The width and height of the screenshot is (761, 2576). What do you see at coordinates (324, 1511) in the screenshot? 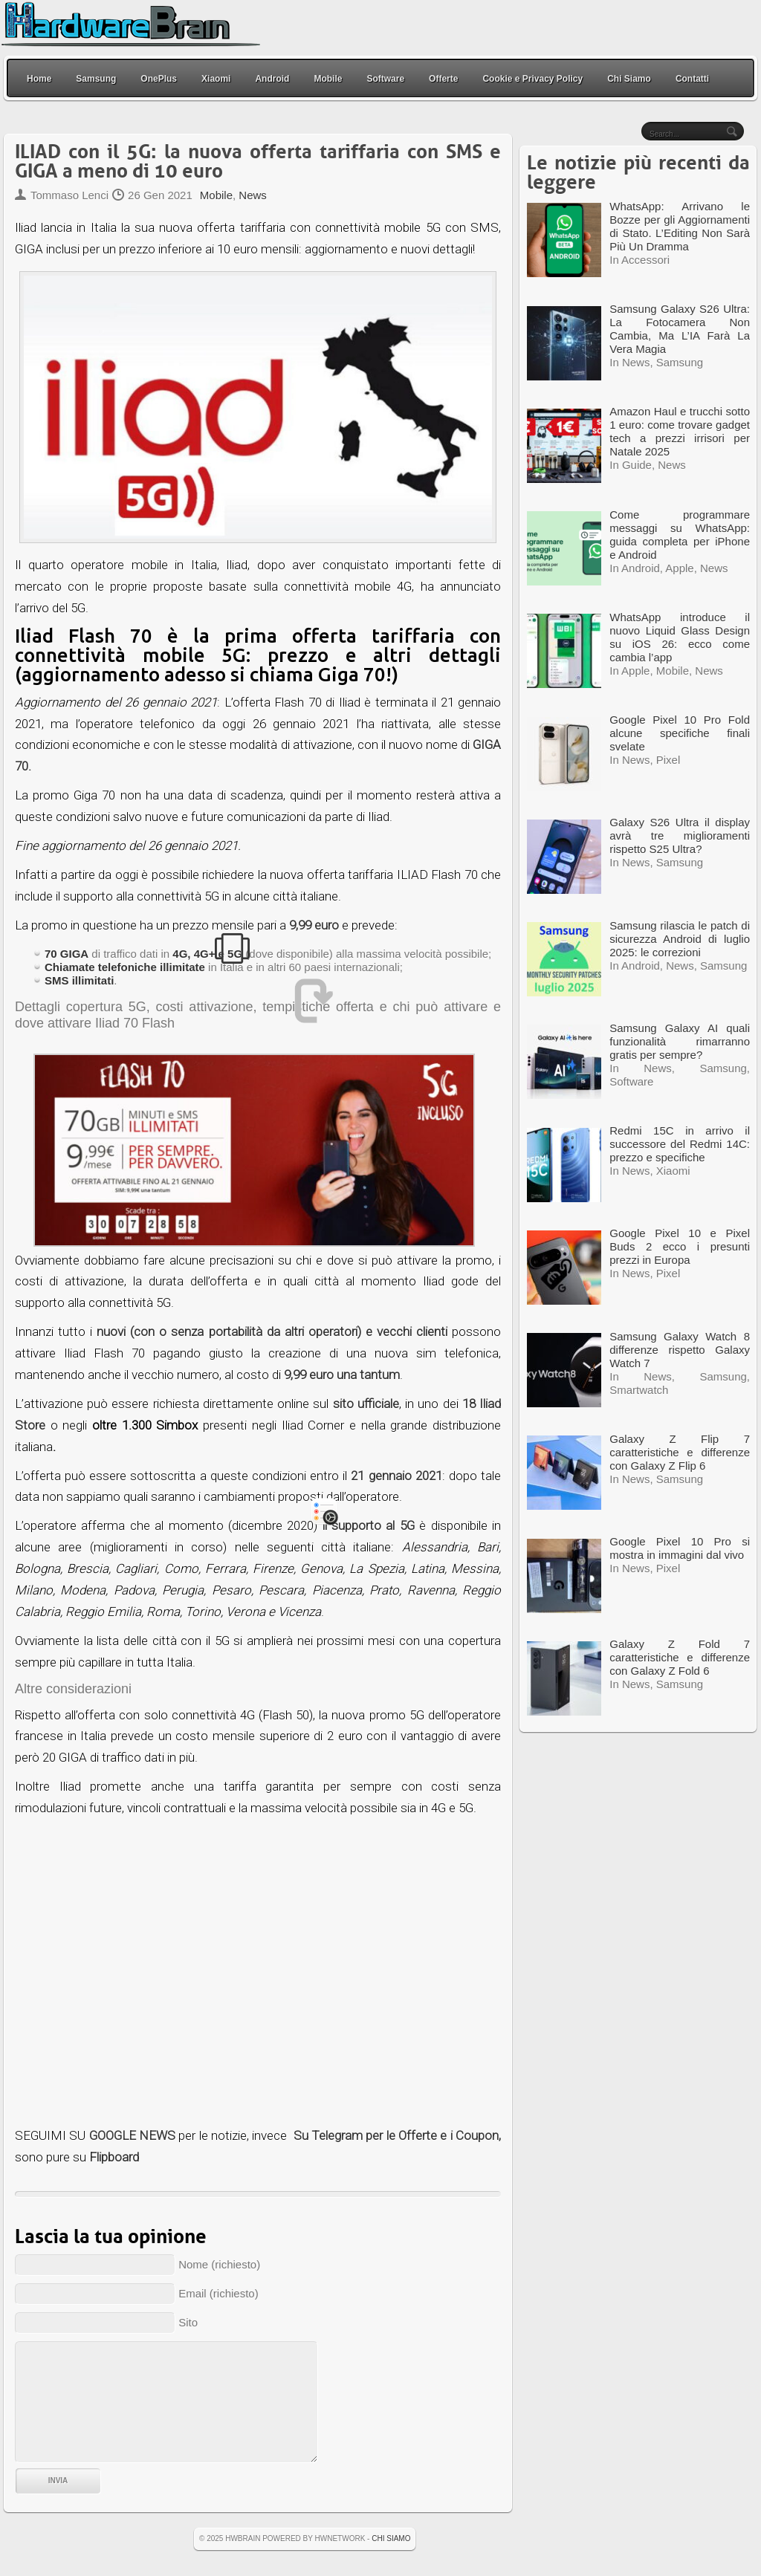
I see `open menu editor application` at bounding box center [324, 1511].